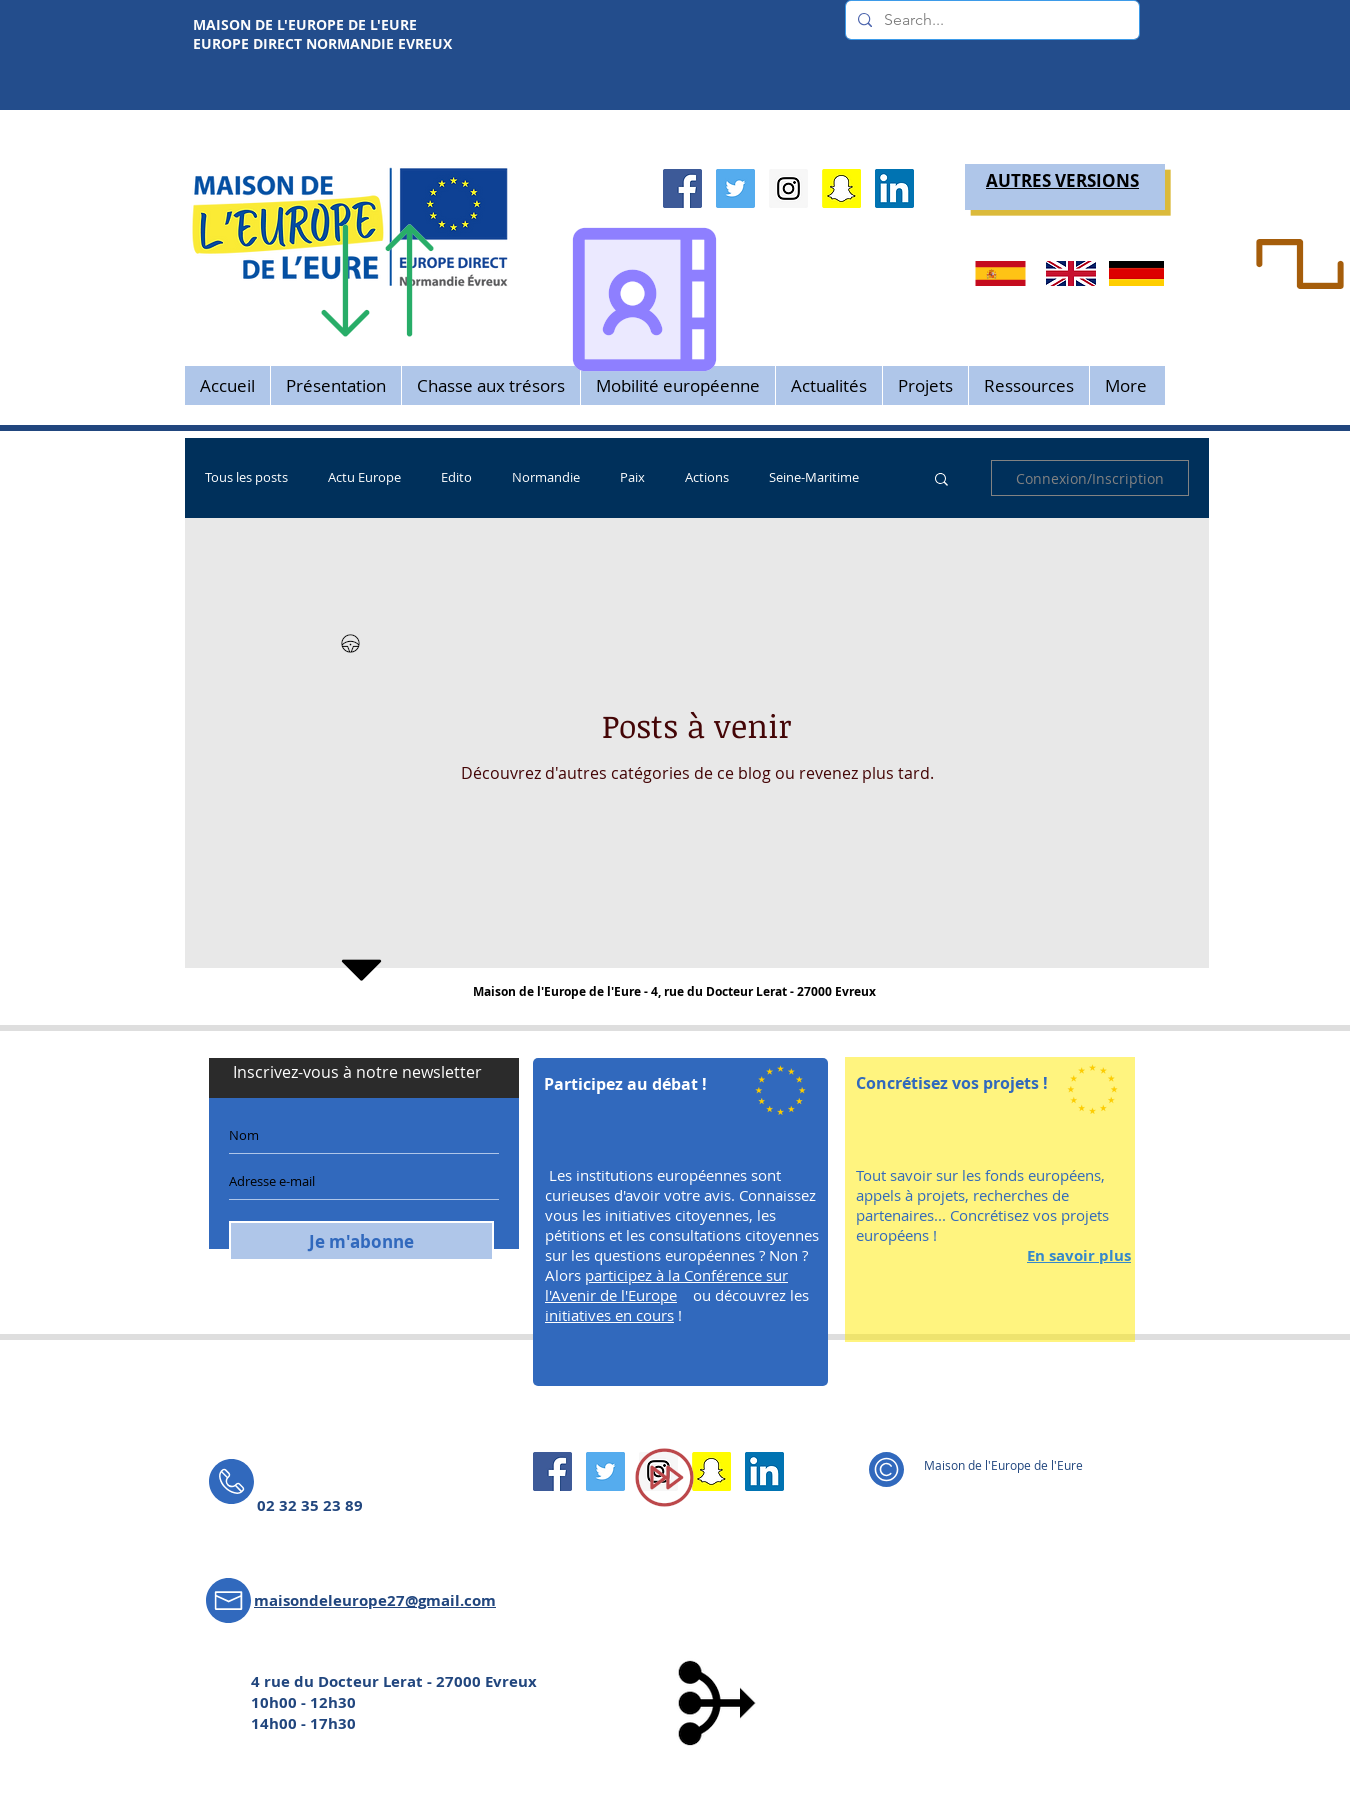 The height and width of the screenshot is (1803, 1350). I want to click on manage ad mediation settings, so click(717, 1703).